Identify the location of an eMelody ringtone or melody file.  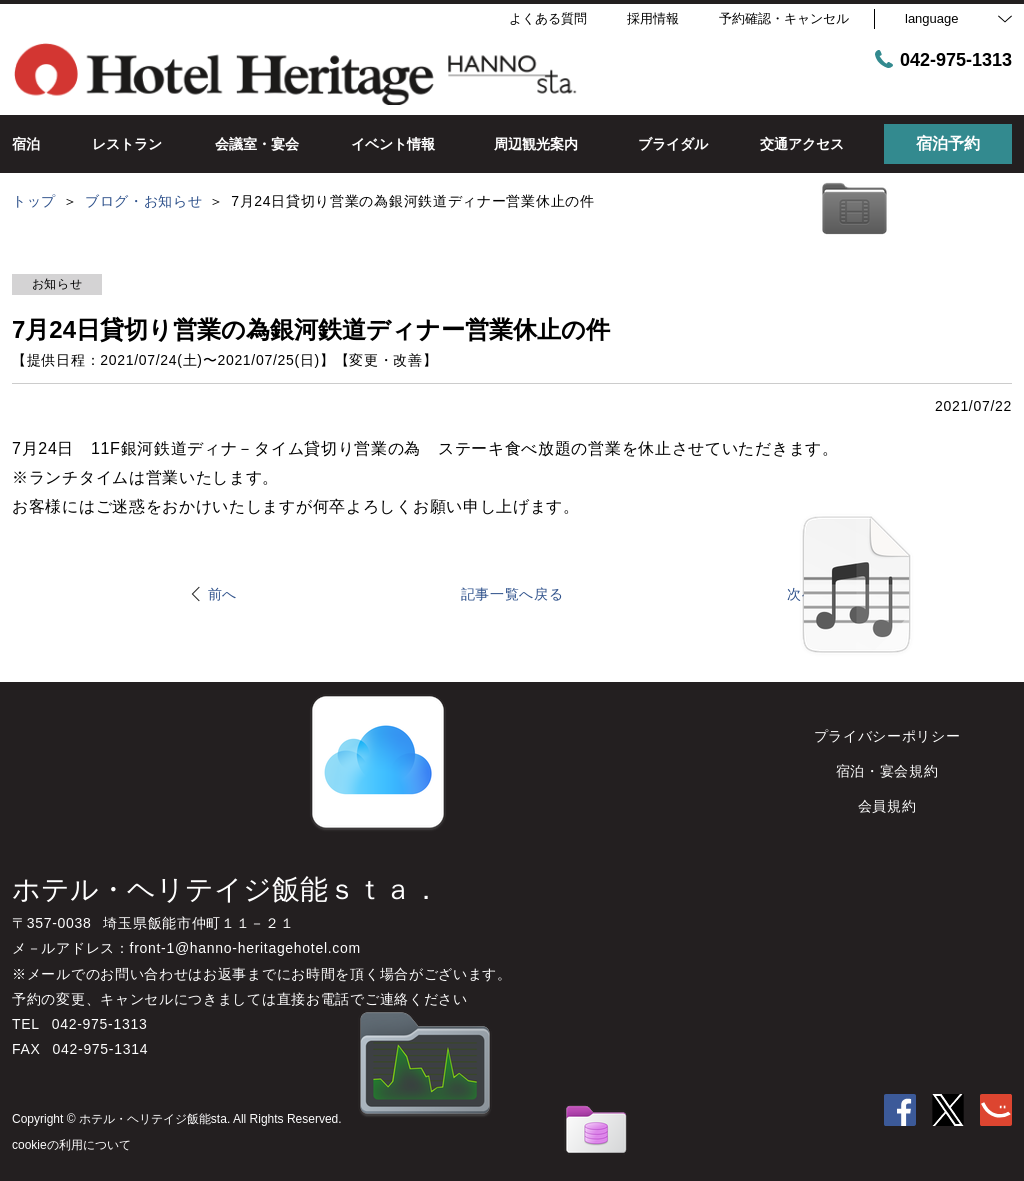
(856, 584).